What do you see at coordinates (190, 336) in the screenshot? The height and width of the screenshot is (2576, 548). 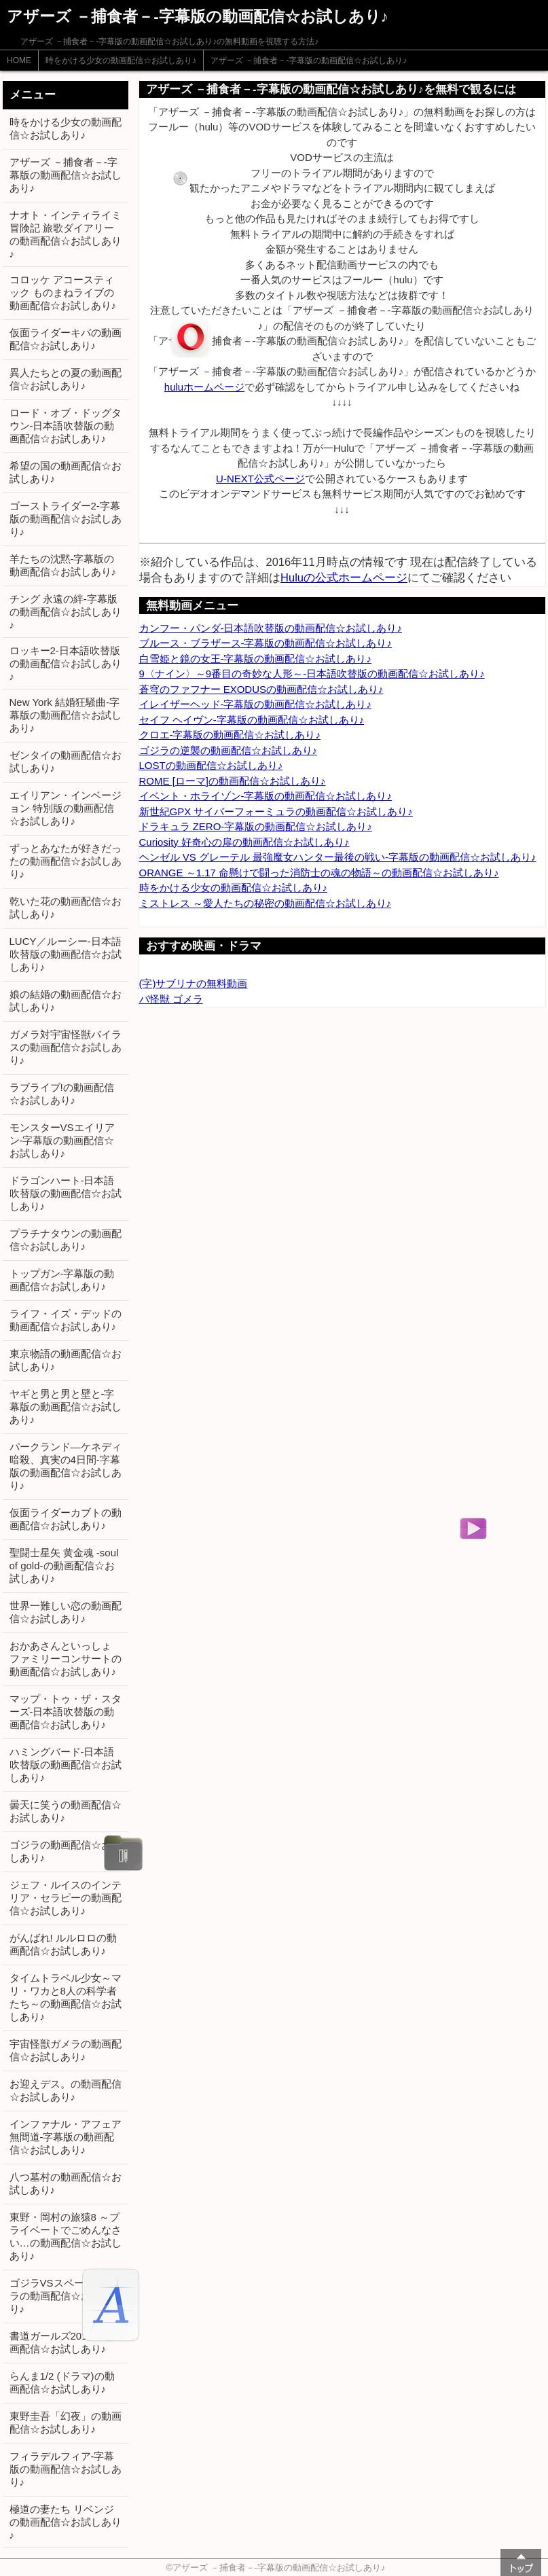 I see `open the opera web browser` at bounding box center [190, 336].